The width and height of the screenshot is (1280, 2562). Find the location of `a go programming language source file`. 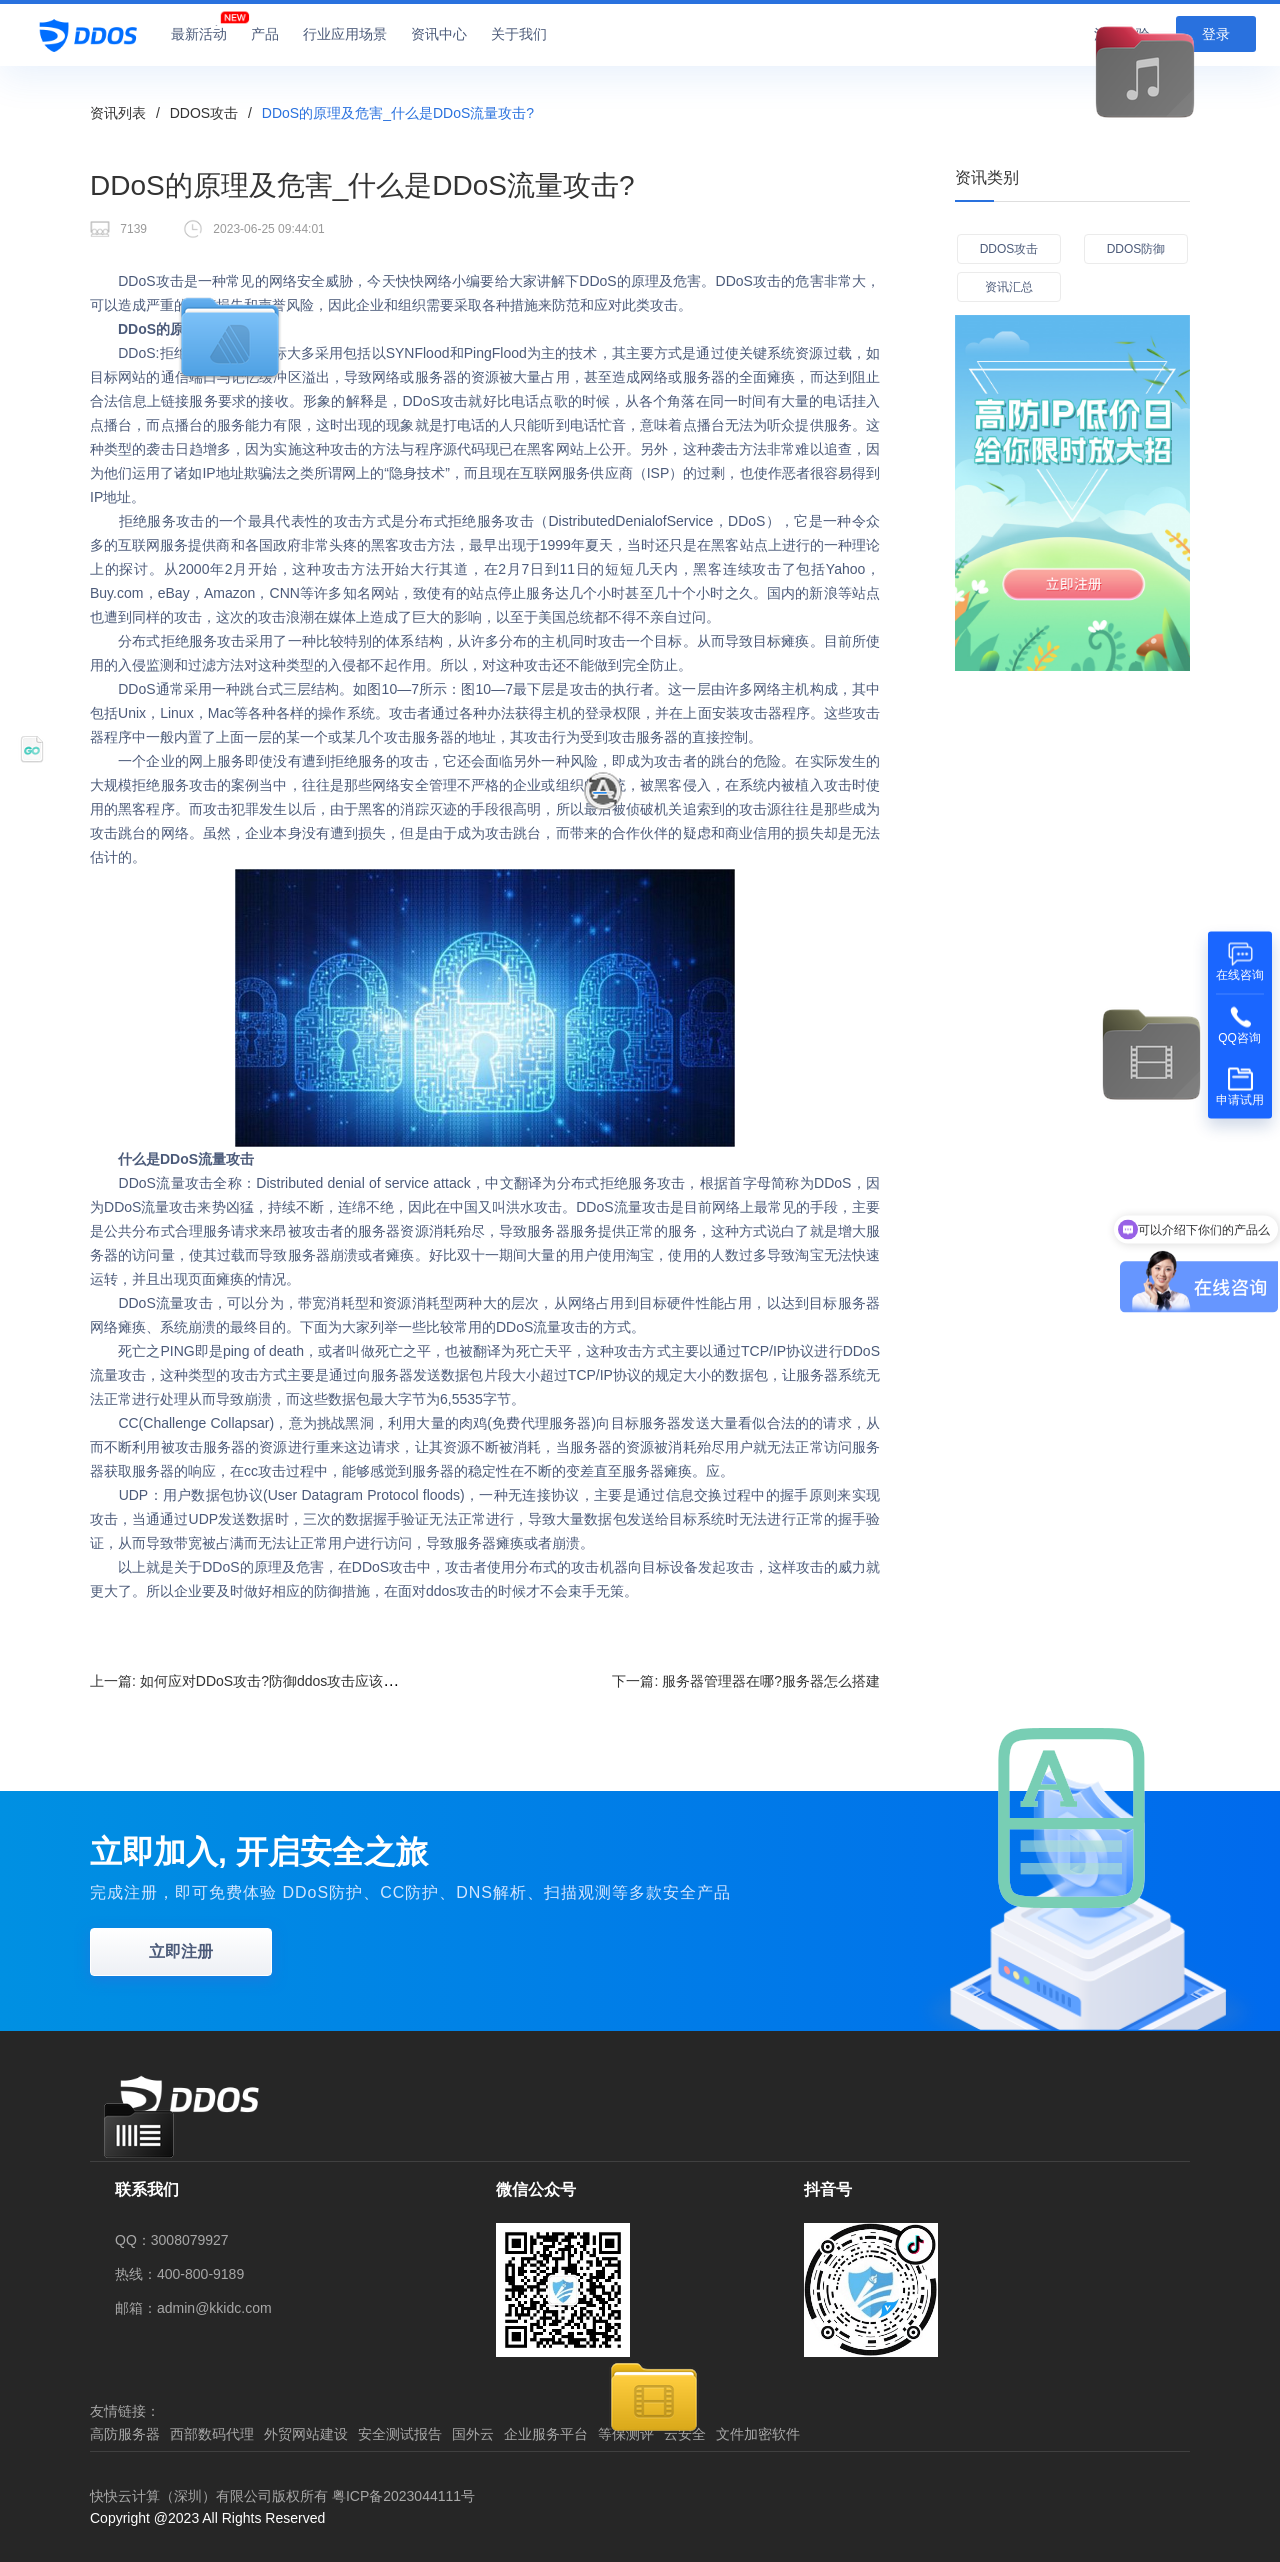

a go programming language source file is located at coordinates (32, 749).